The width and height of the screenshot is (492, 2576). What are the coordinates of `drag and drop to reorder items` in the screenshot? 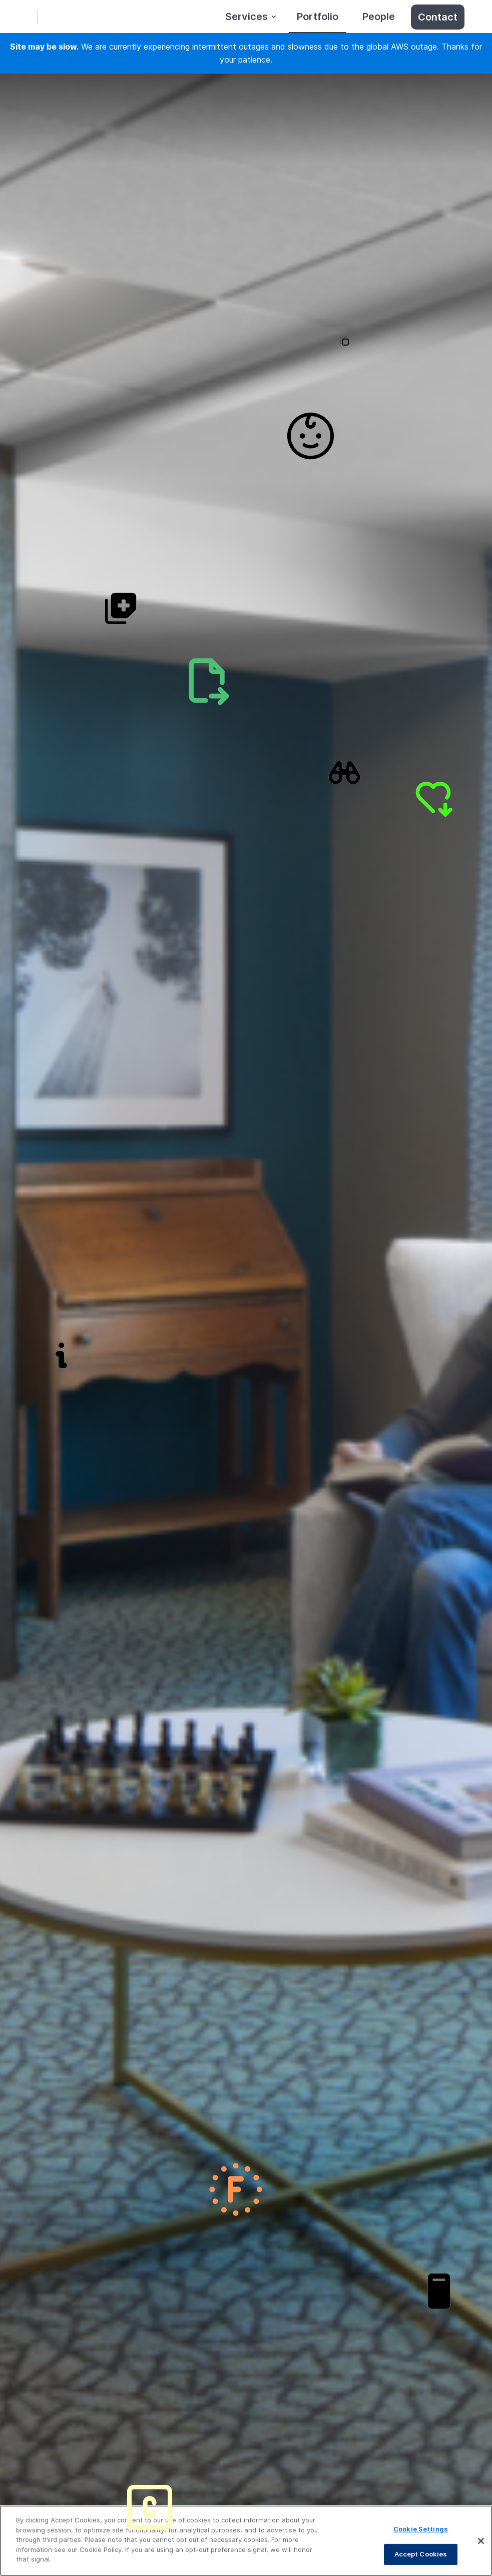 It's located at (344, 341).